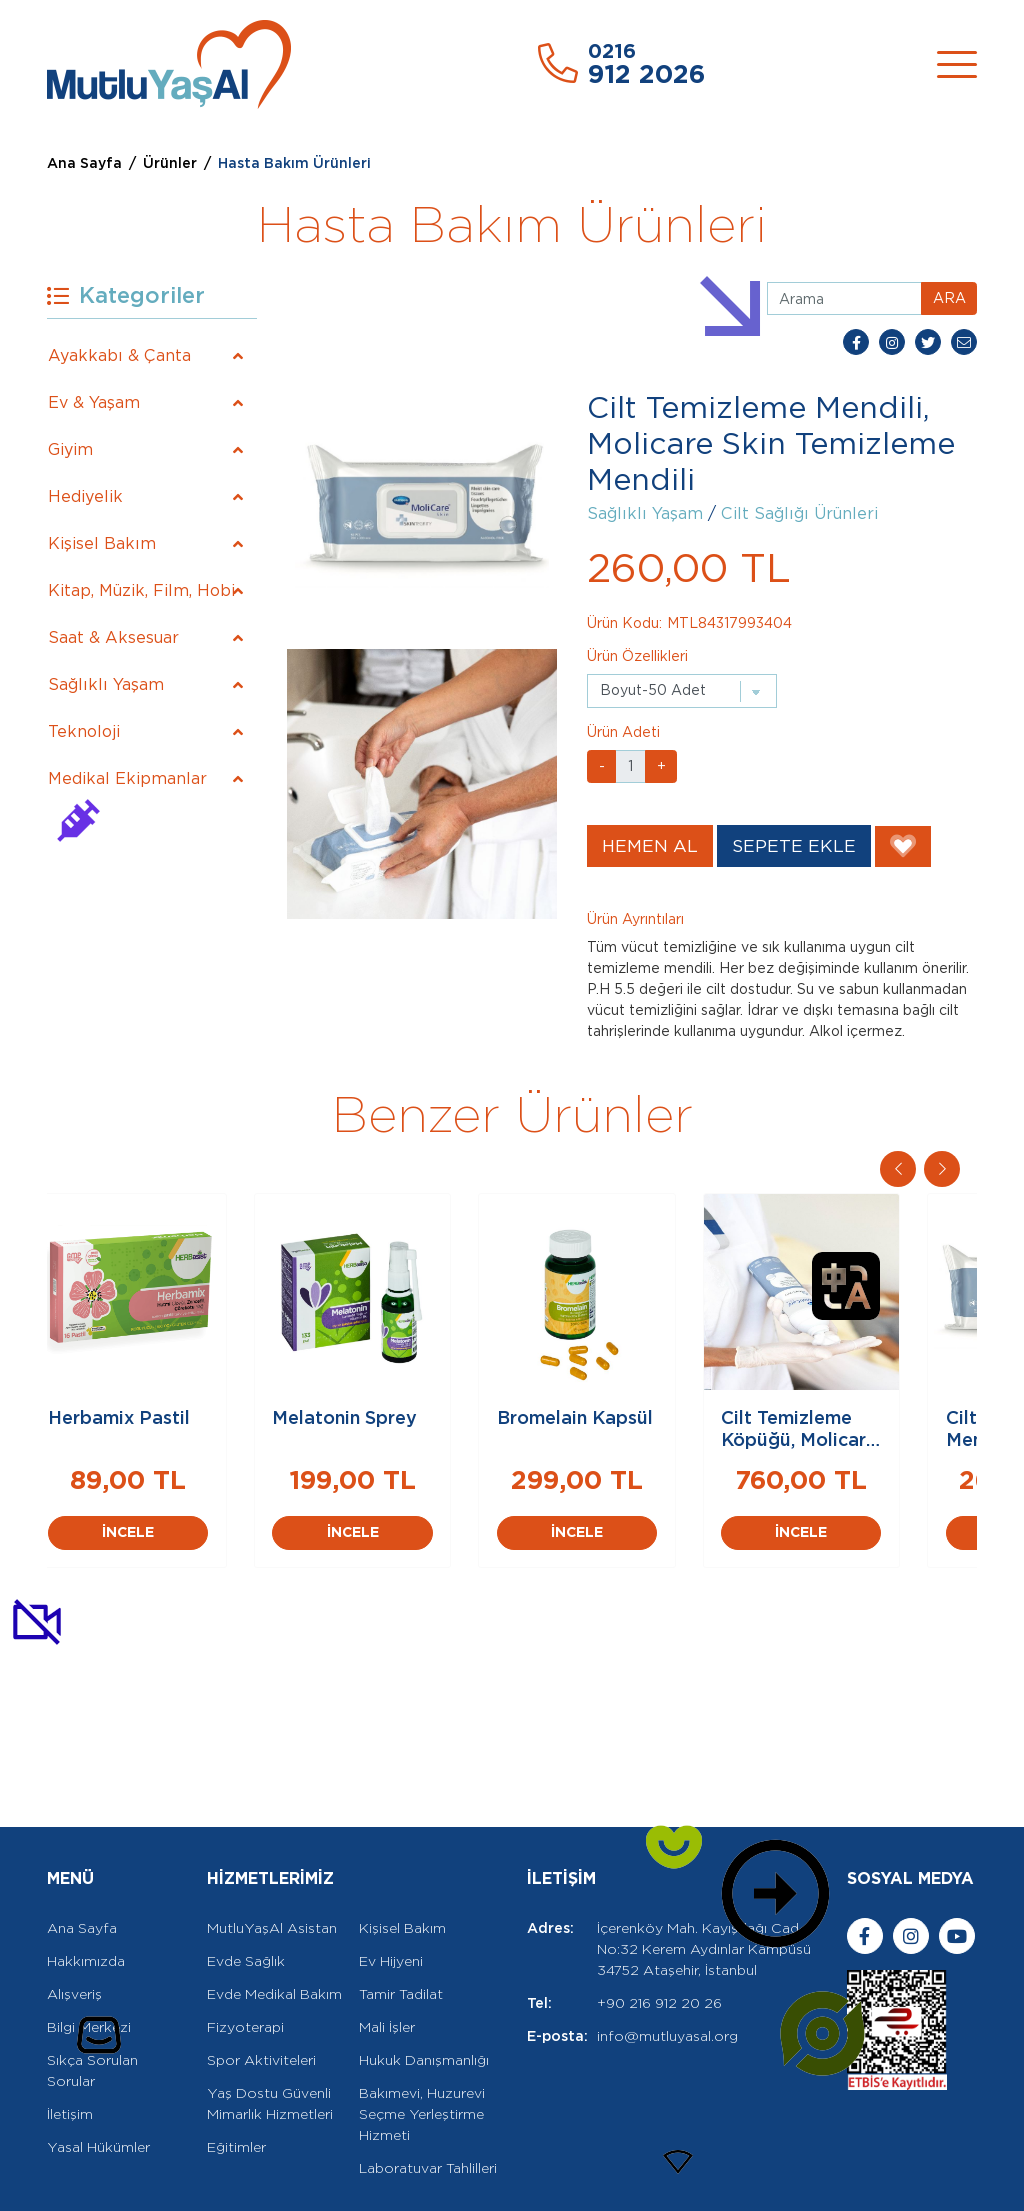  What do you see at coordinates (846, 1286) in the screenshot?
I see `open immersive translate extension` at bounding box center [846, 1286].